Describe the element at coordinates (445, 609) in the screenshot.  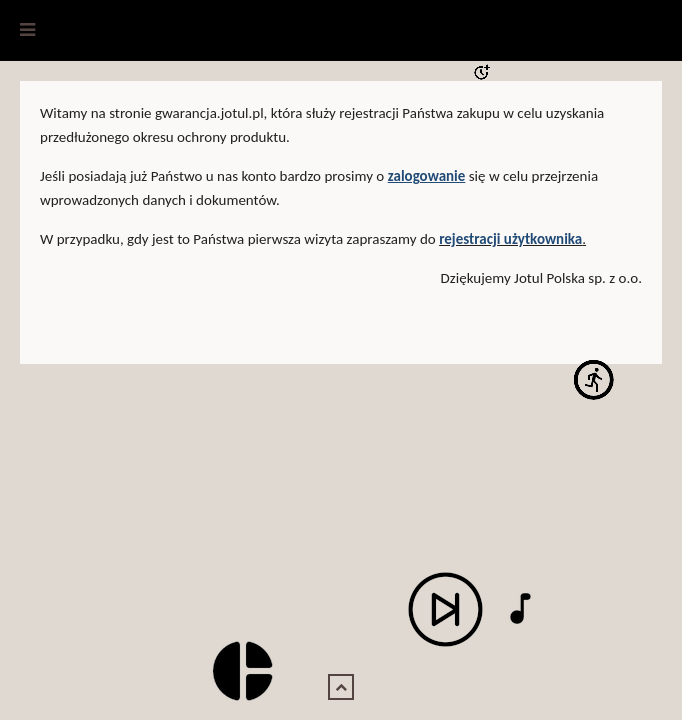
I see `skip to the next track` at that location.